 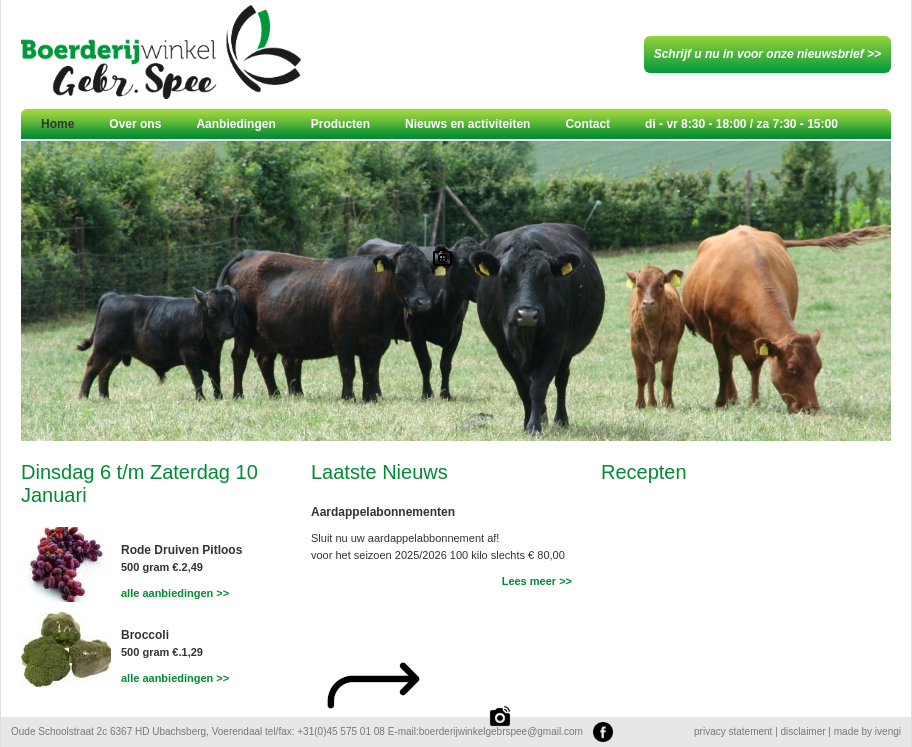 What do you see at coordinates (373, 685) in the screenshot?
I see `forward or share content` at bounding box center [373, 685].